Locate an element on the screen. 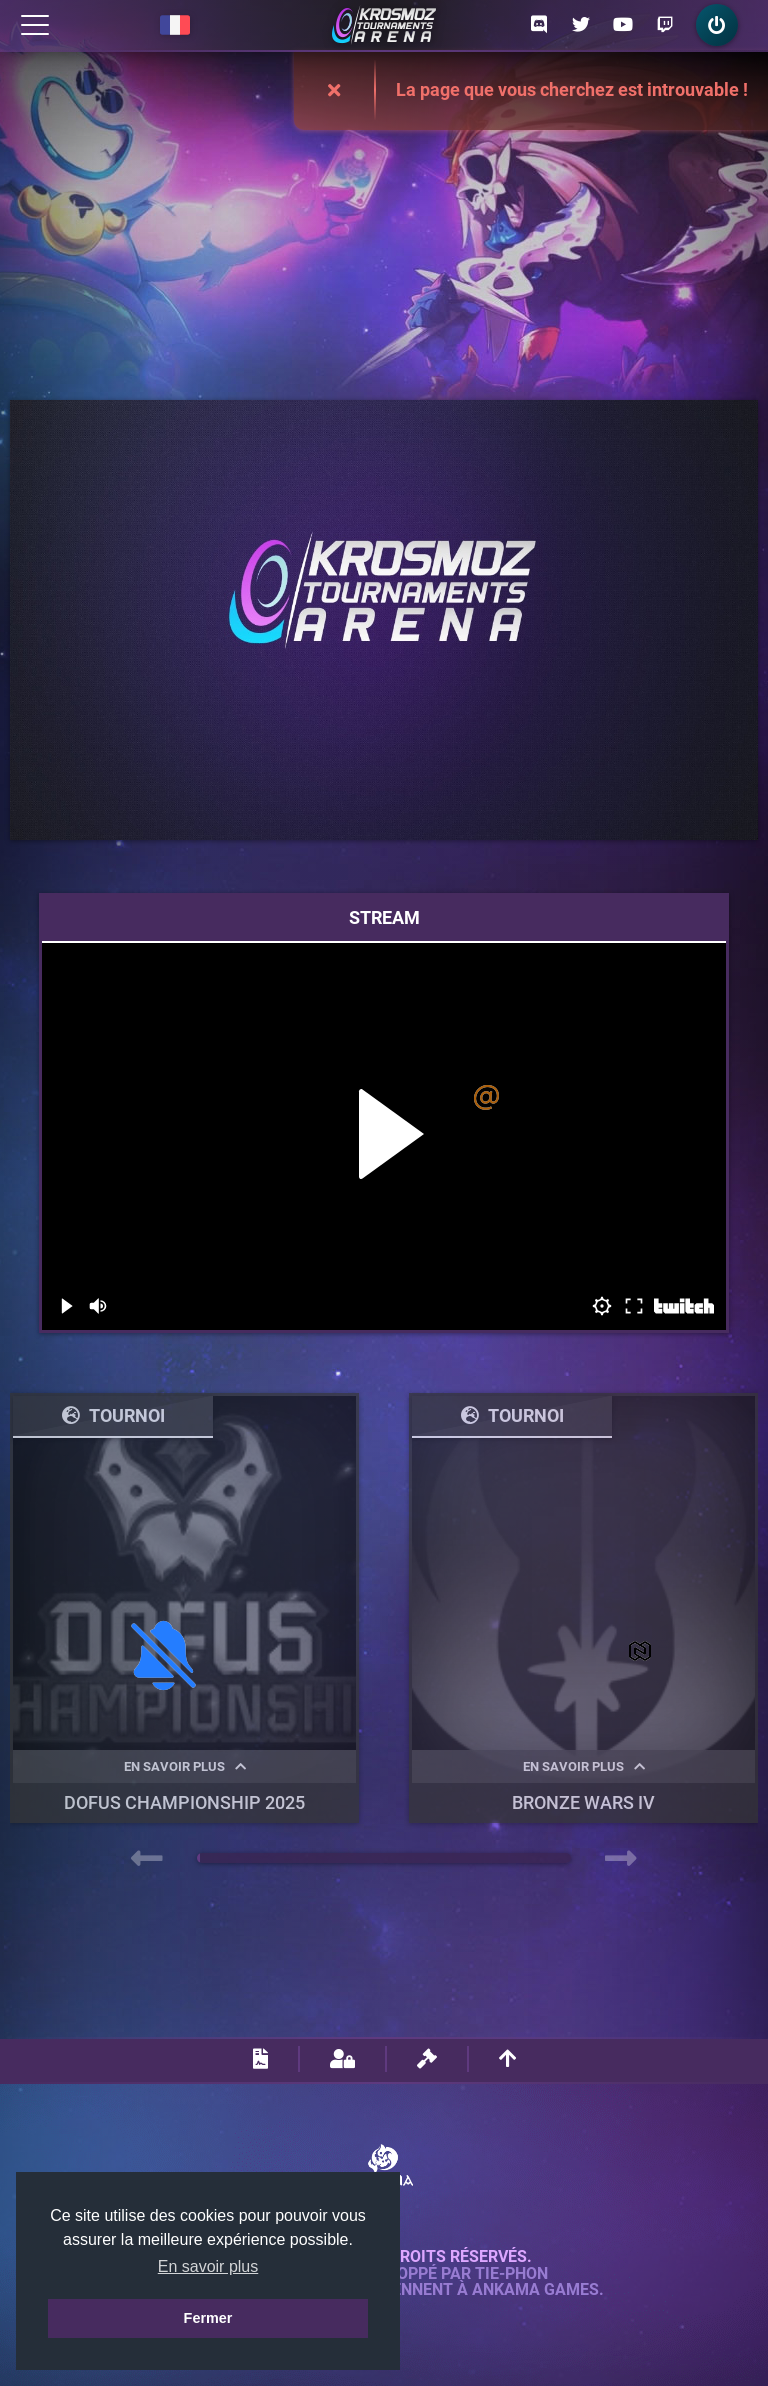 This screenshot has height=2386, width=768. nexo cryptocurrency platform logo is located at coordinates (640, 1651).